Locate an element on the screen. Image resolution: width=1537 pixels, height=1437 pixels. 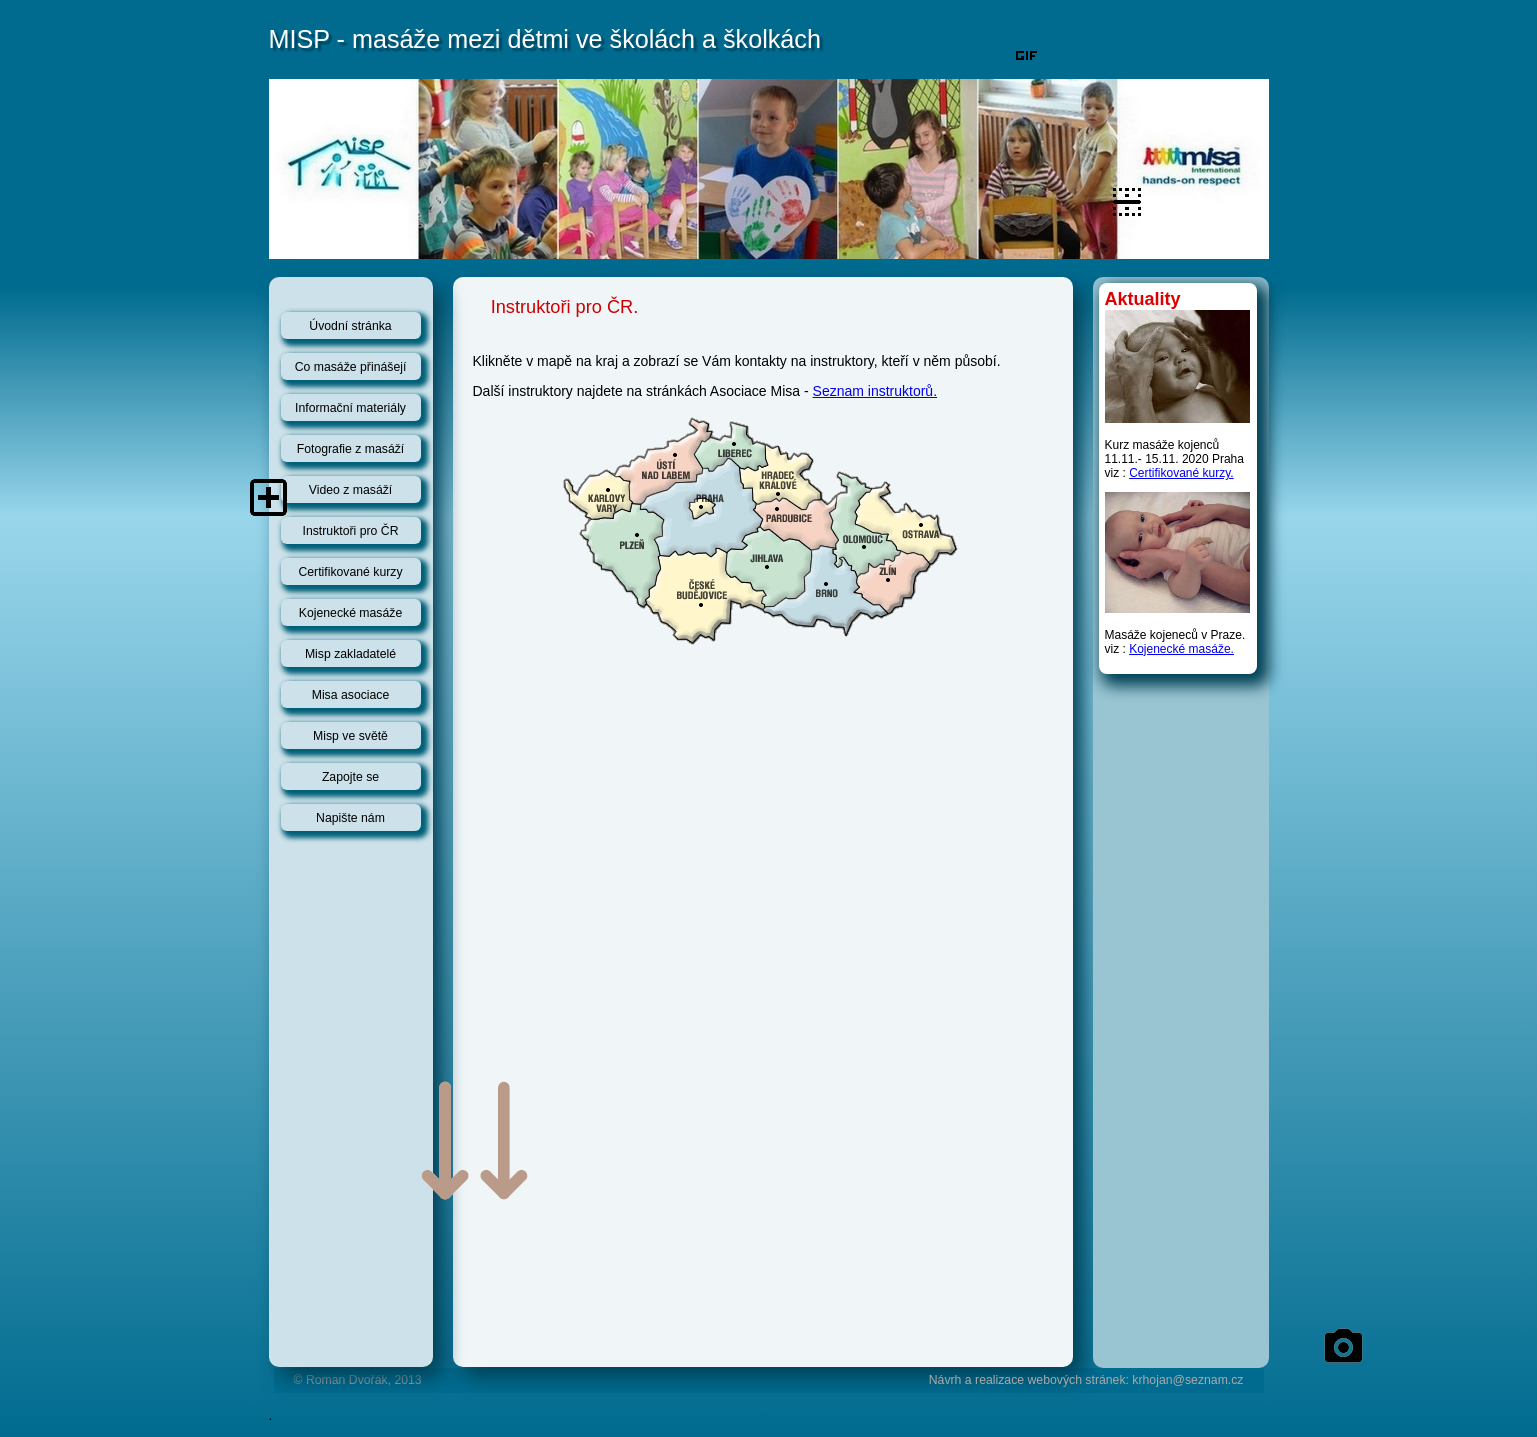
add horizontal border to selected cells is located at coordinates (1127, 202).